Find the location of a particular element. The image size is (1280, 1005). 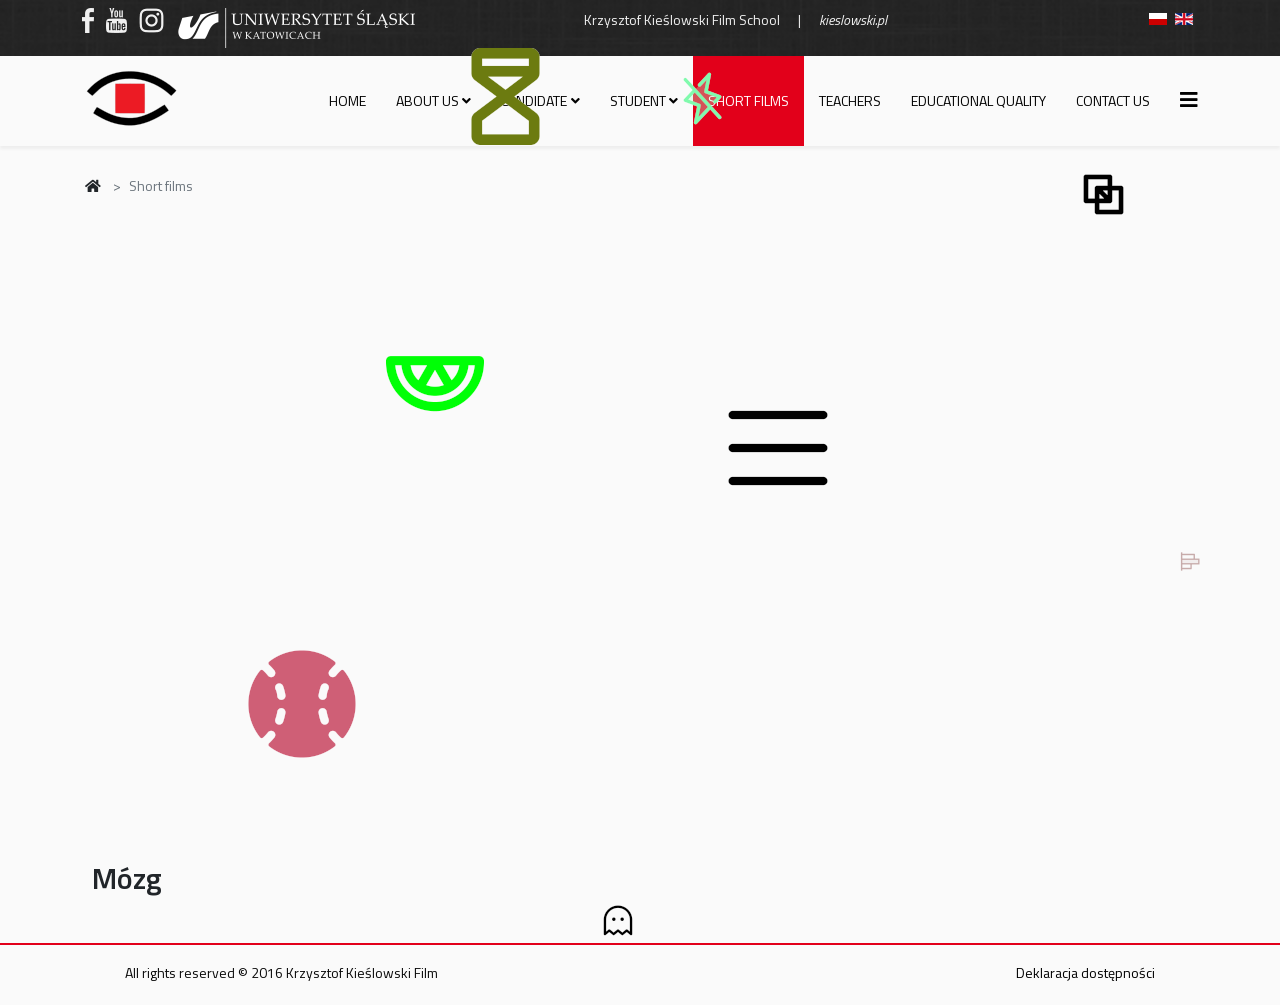

view horizontal bar chart data is located at coordinates (1189, 561).